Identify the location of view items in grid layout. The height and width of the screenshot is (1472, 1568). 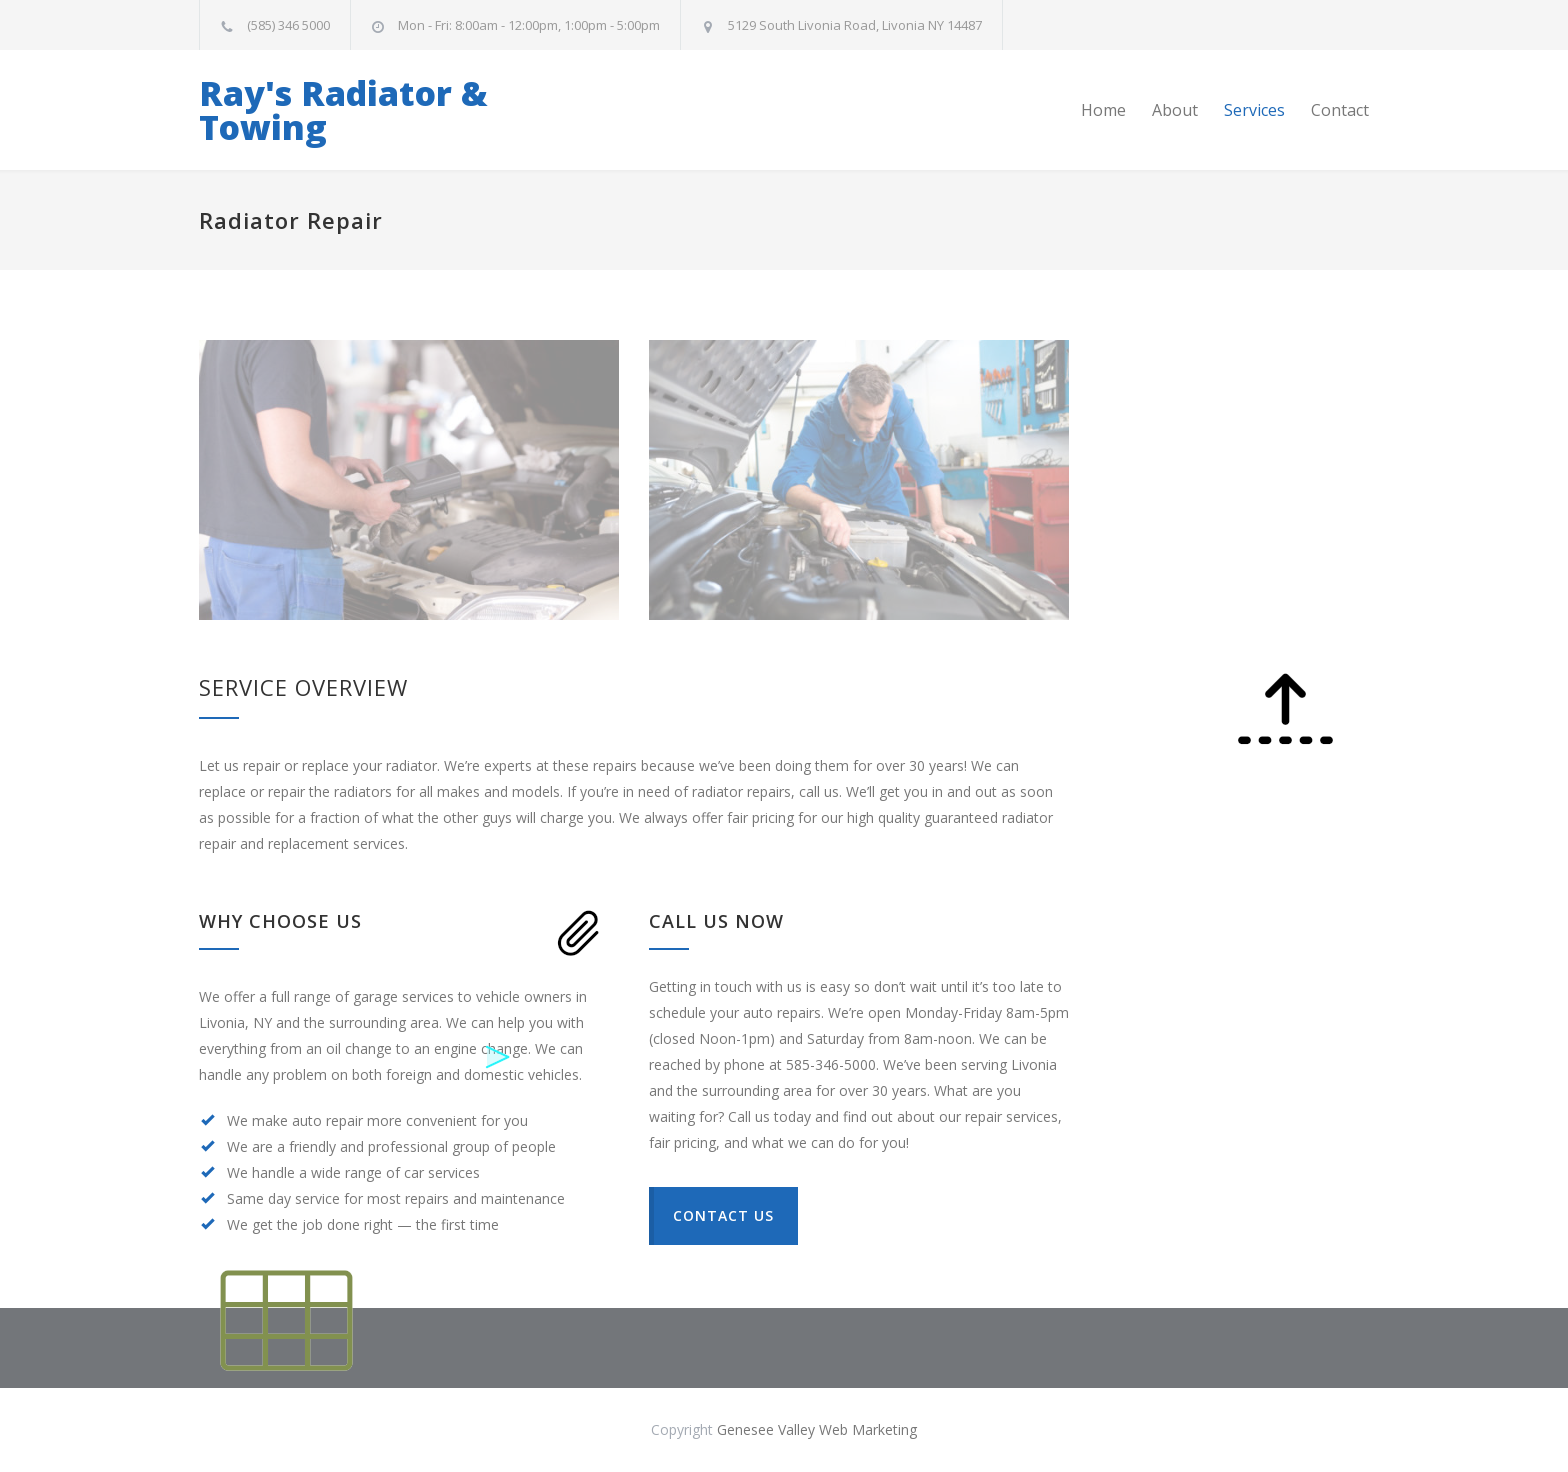
(286, 1320).